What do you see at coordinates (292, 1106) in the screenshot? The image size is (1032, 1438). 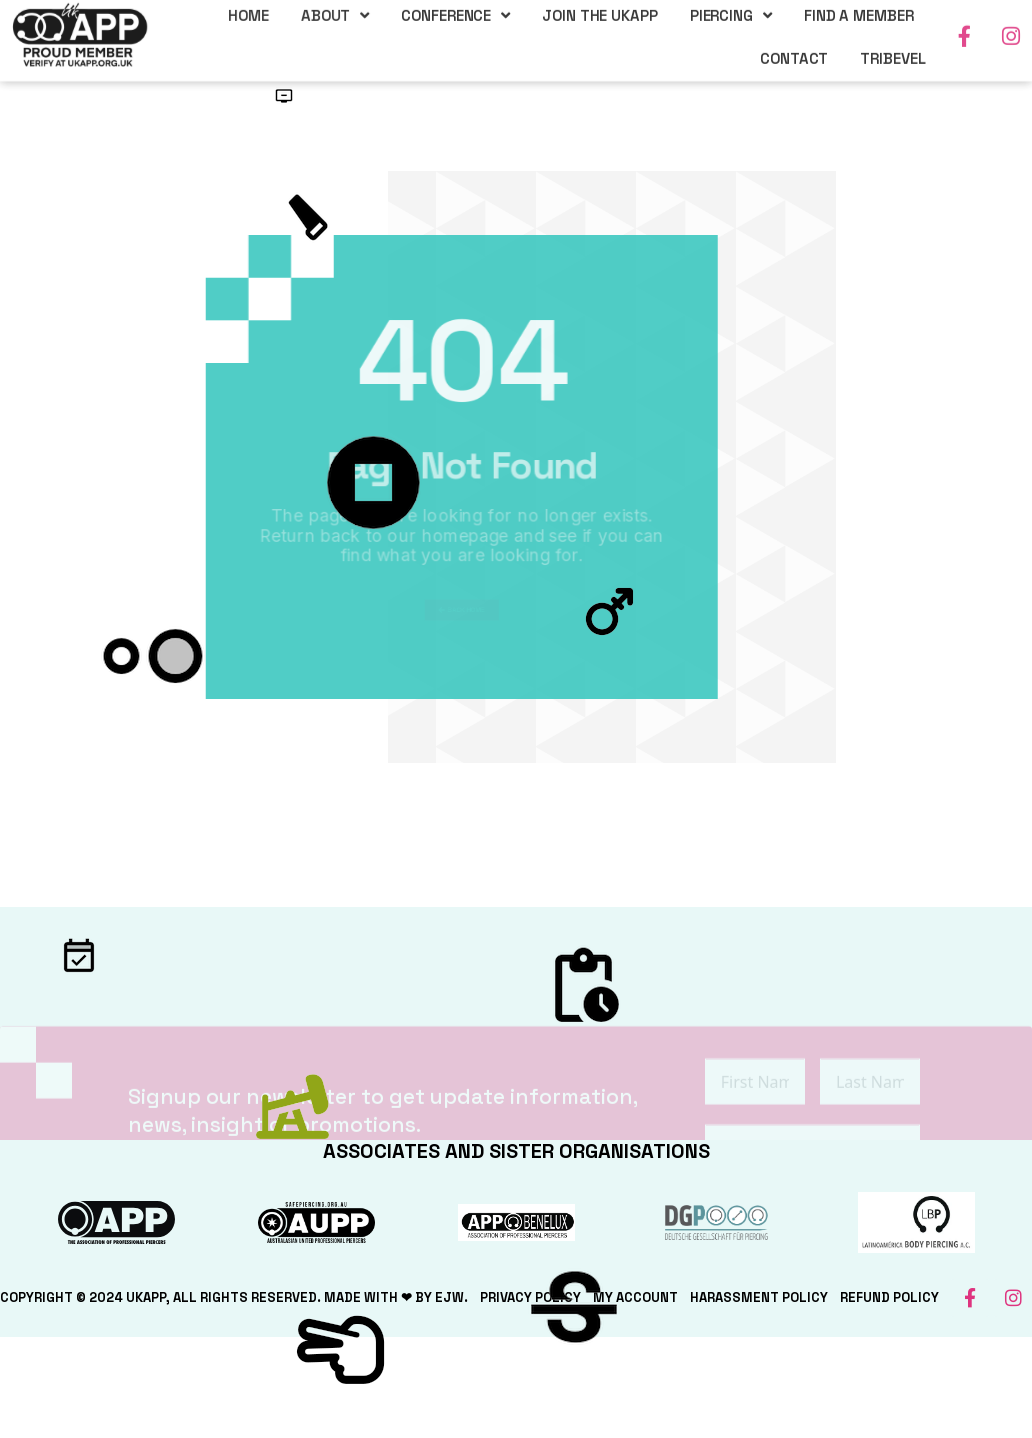 I see `represents oil and gas industry or energy sector` at bounding box center [292, 1106].